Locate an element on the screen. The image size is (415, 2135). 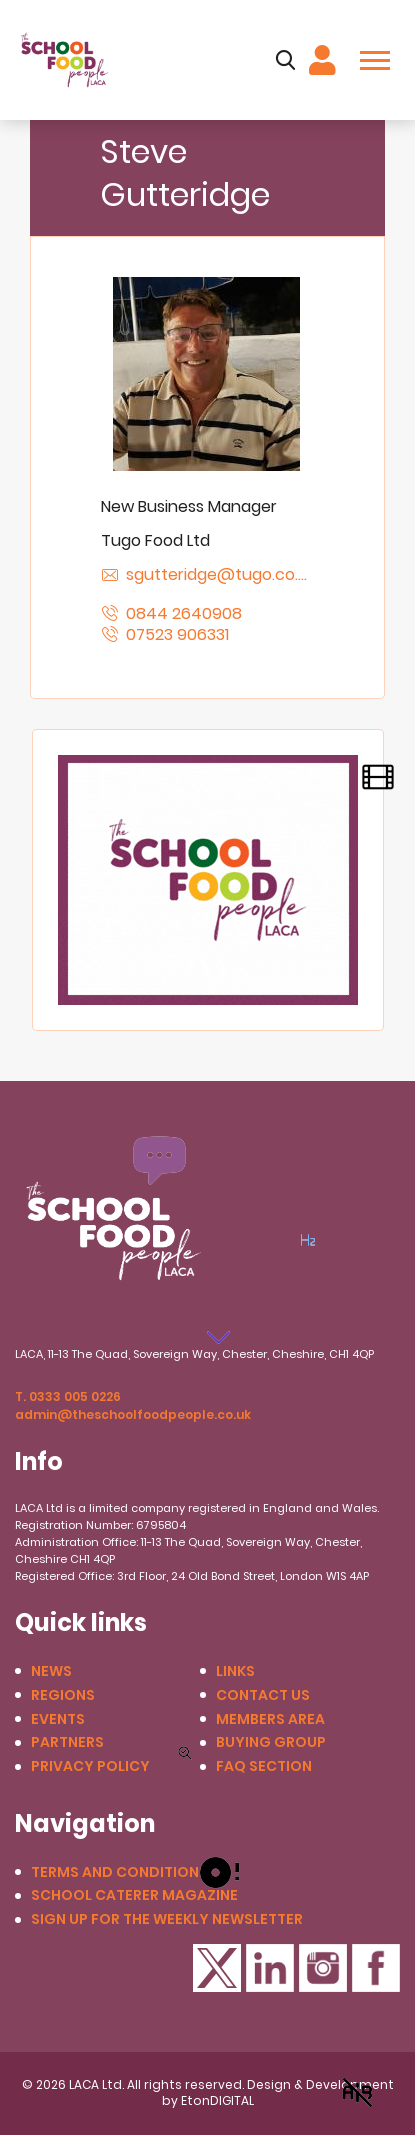
expand a dropdown menu or section is located at coordinates (218, 1337).